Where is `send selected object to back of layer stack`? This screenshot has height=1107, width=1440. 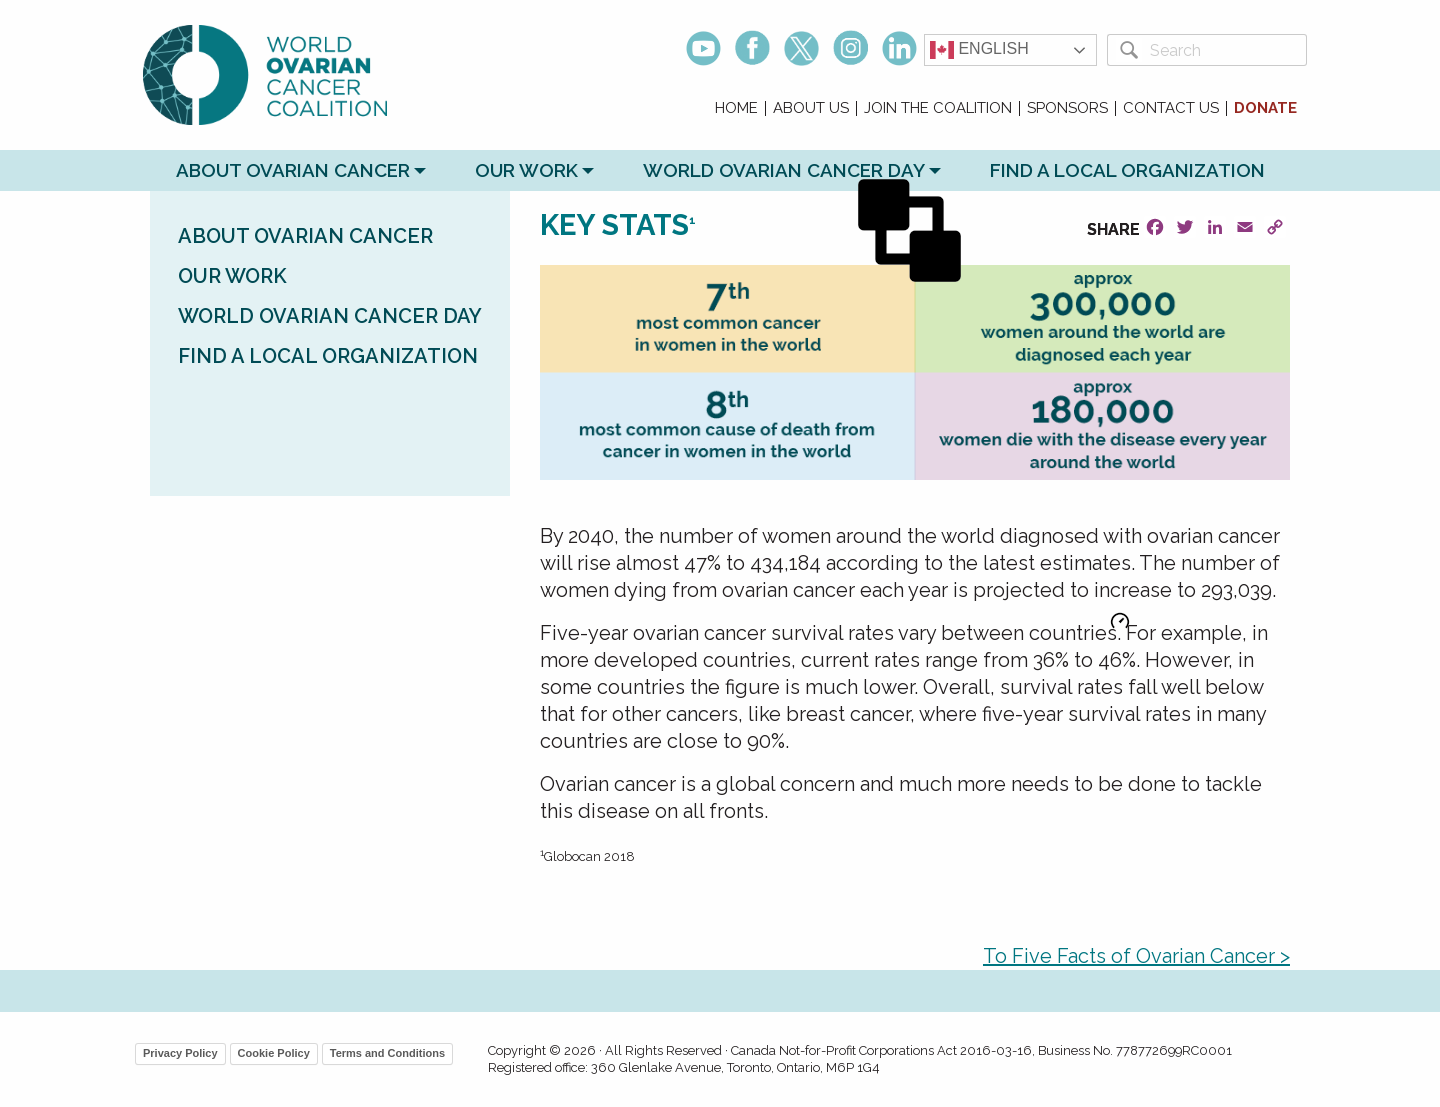 send selected object to back of layer stack is located at coordinates (909, 230).